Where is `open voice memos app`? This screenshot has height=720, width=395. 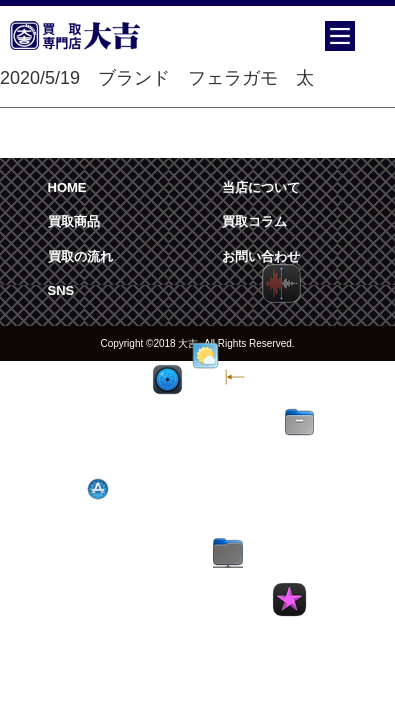
open voice memos app is located at coordinates (281, 283).